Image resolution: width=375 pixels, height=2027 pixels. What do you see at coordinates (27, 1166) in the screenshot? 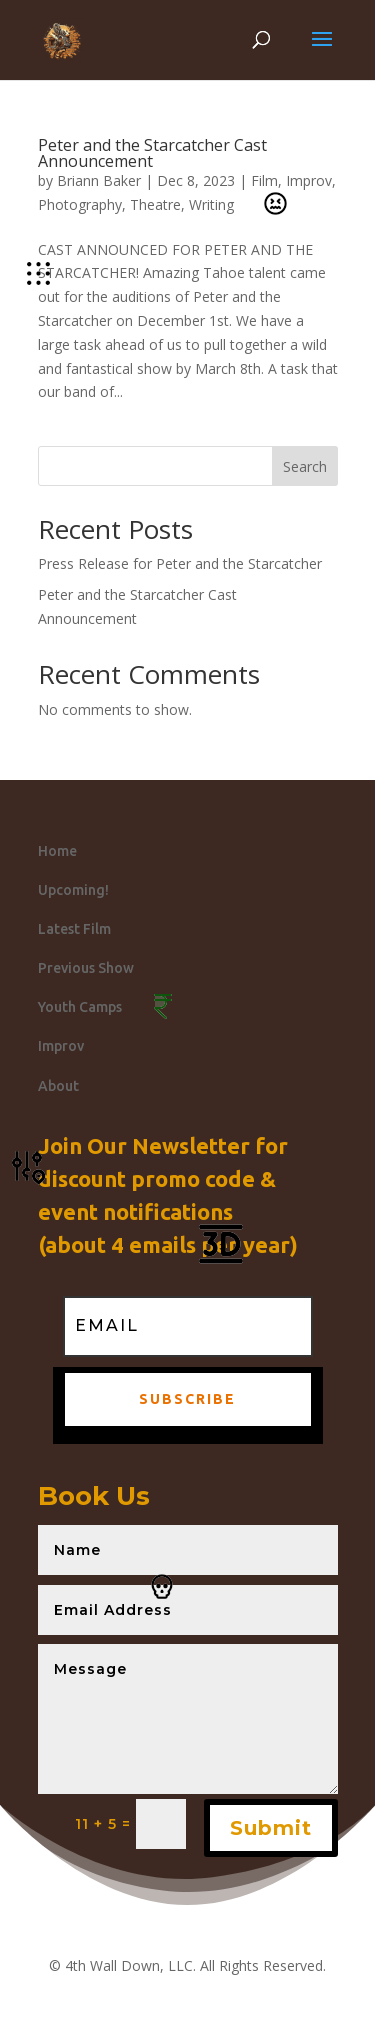
I see `pin or save current filter settings` at bounding box center [27, 1166].